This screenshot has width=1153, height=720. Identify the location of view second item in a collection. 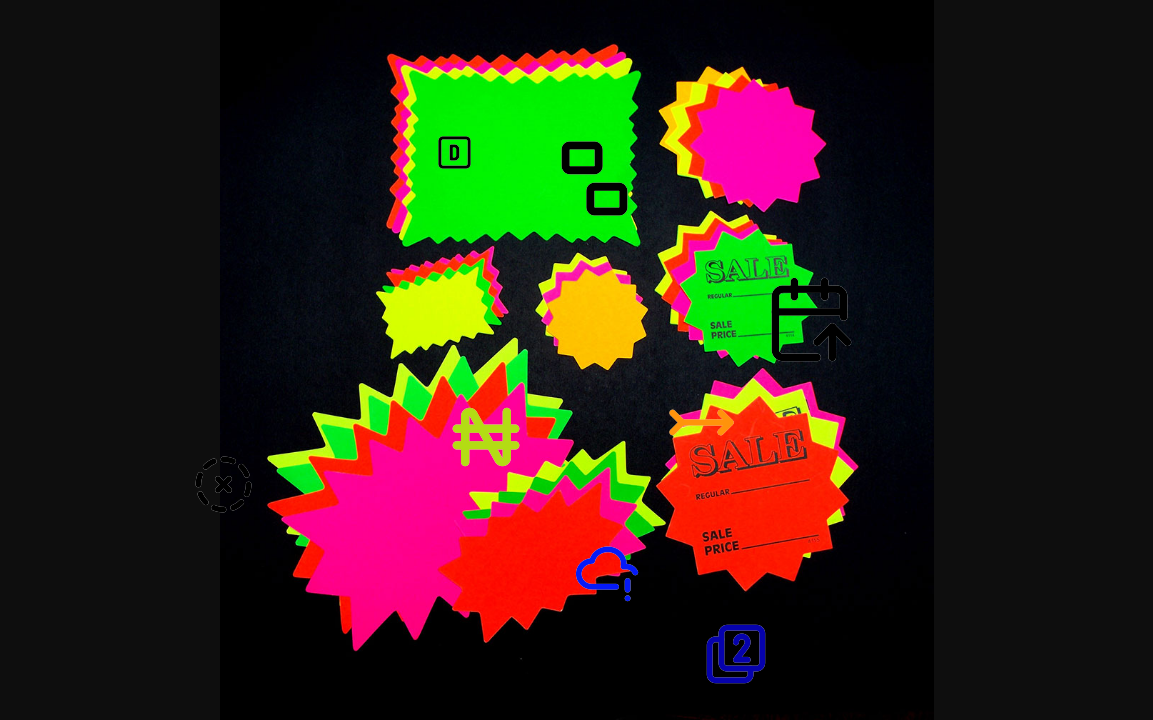
(736, 654).